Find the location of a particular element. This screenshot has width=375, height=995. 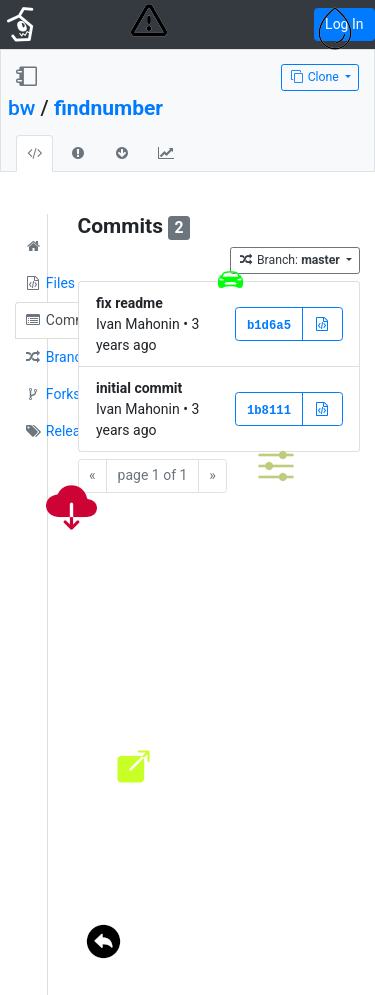

open settings or preferences is located at coordinates (276, 466).